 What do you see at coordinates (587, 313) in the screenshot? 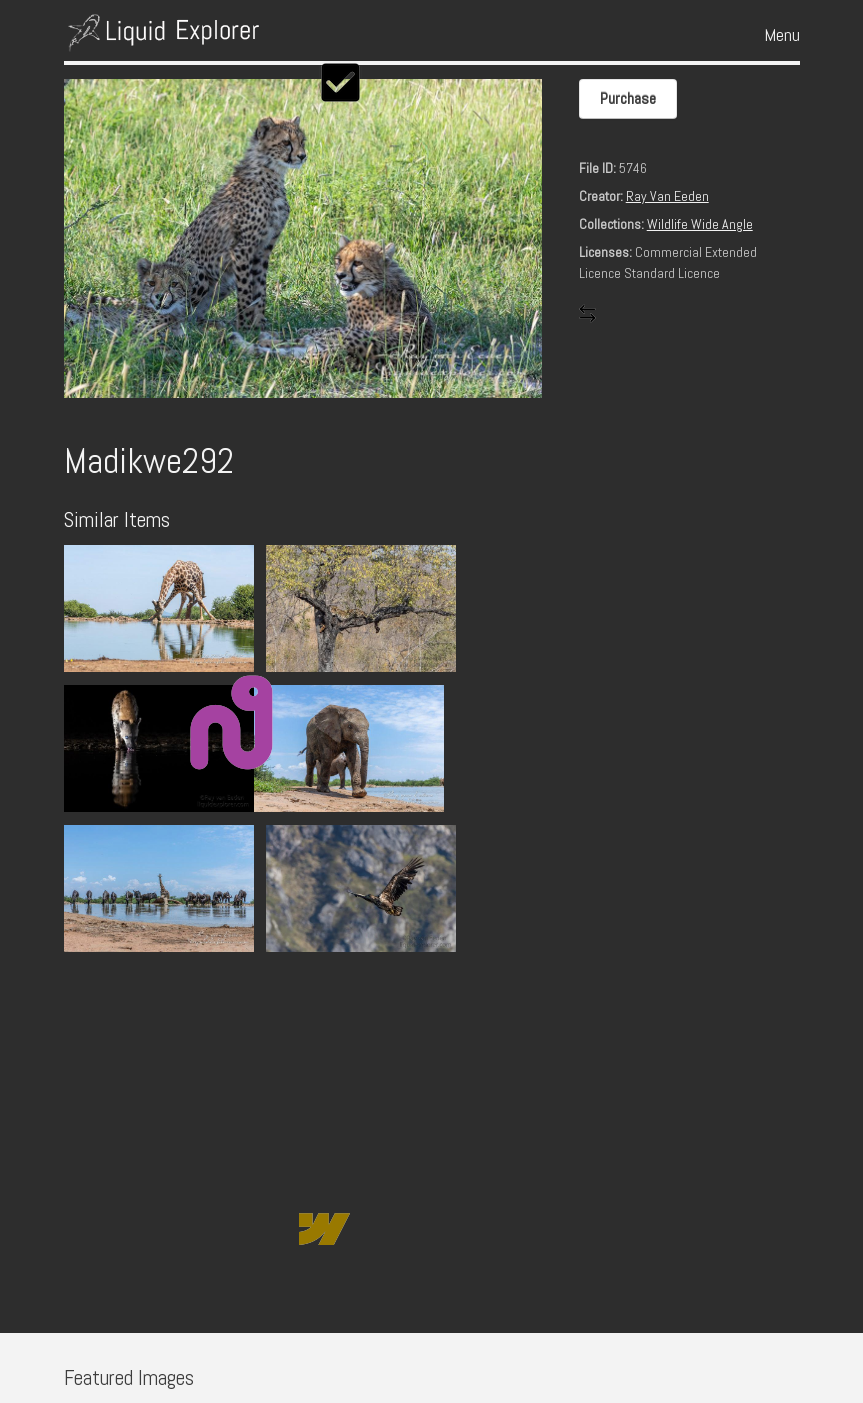
I see `swap or exchange items` at bounding box center [587, 313].